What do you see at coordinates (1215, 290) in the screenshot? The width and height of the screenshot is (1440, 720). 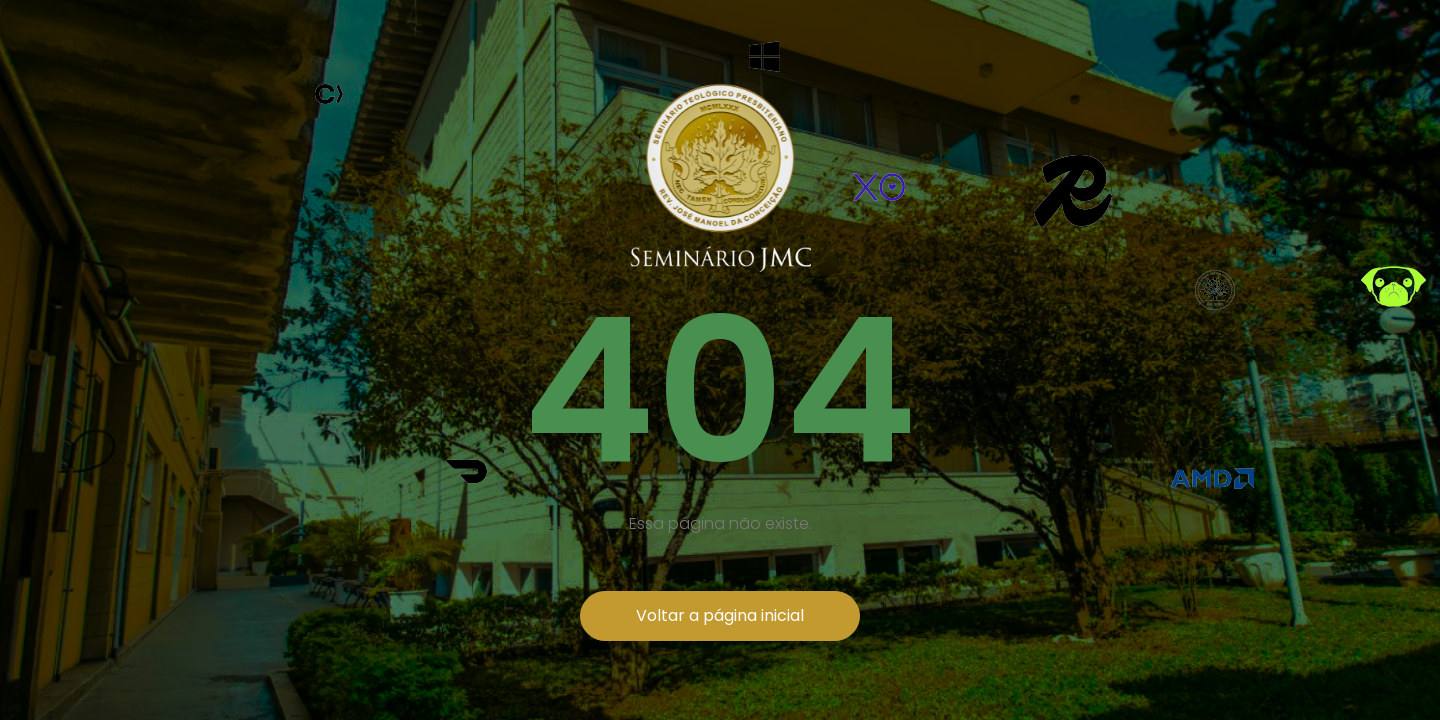 I see `visit the Interaction Design Foundation website` at bounding box center [1215, 290].